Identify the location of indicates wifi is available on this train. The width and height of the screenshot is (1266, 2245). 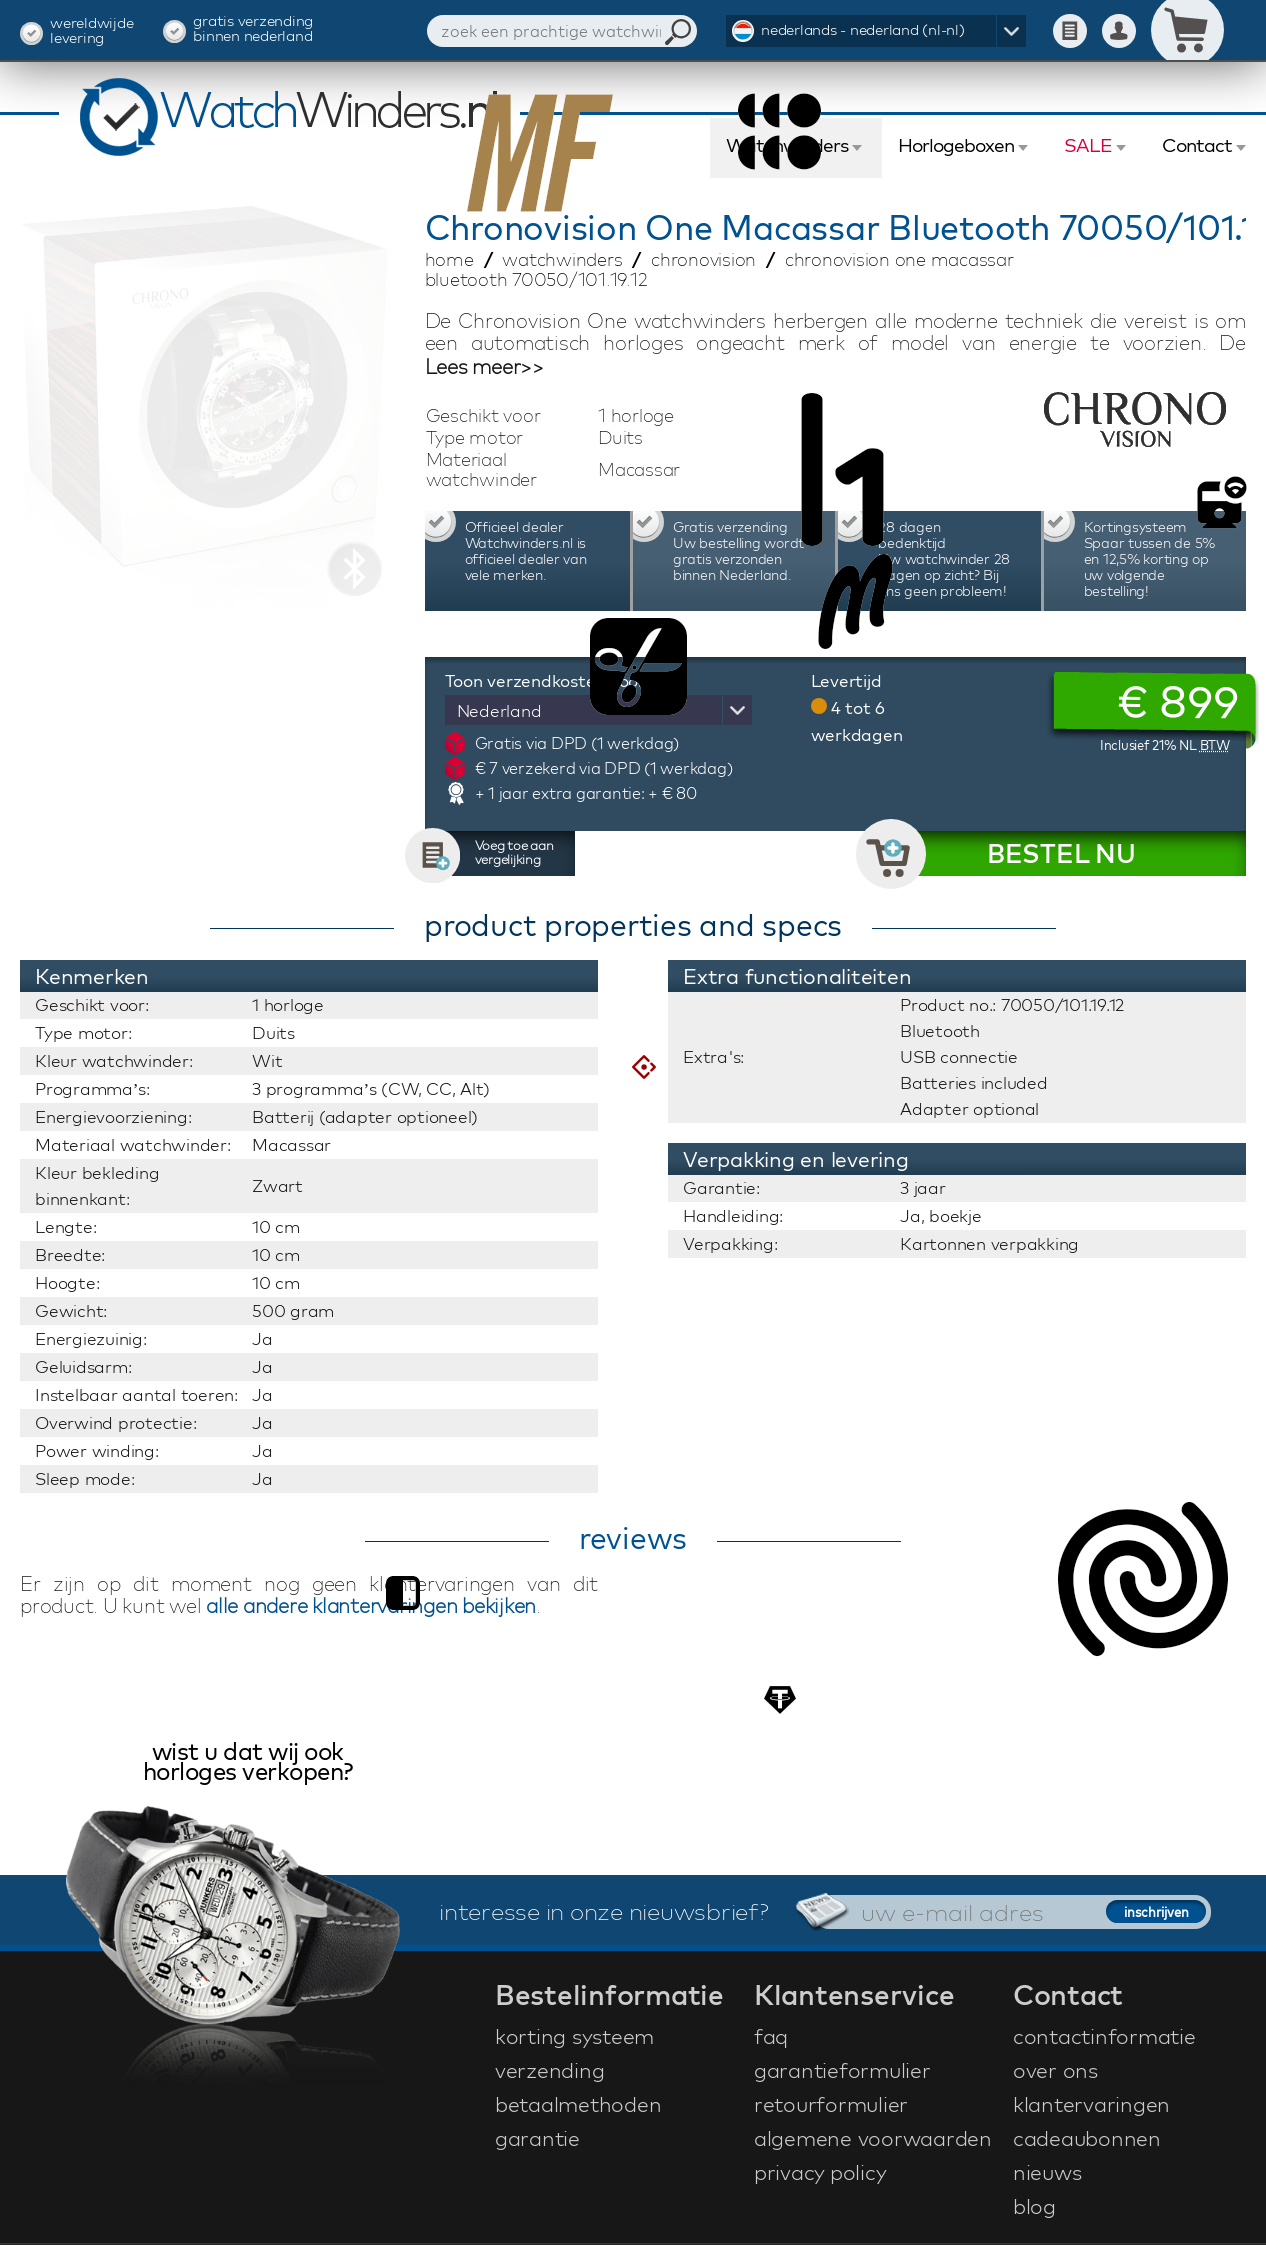
(1219, 503).